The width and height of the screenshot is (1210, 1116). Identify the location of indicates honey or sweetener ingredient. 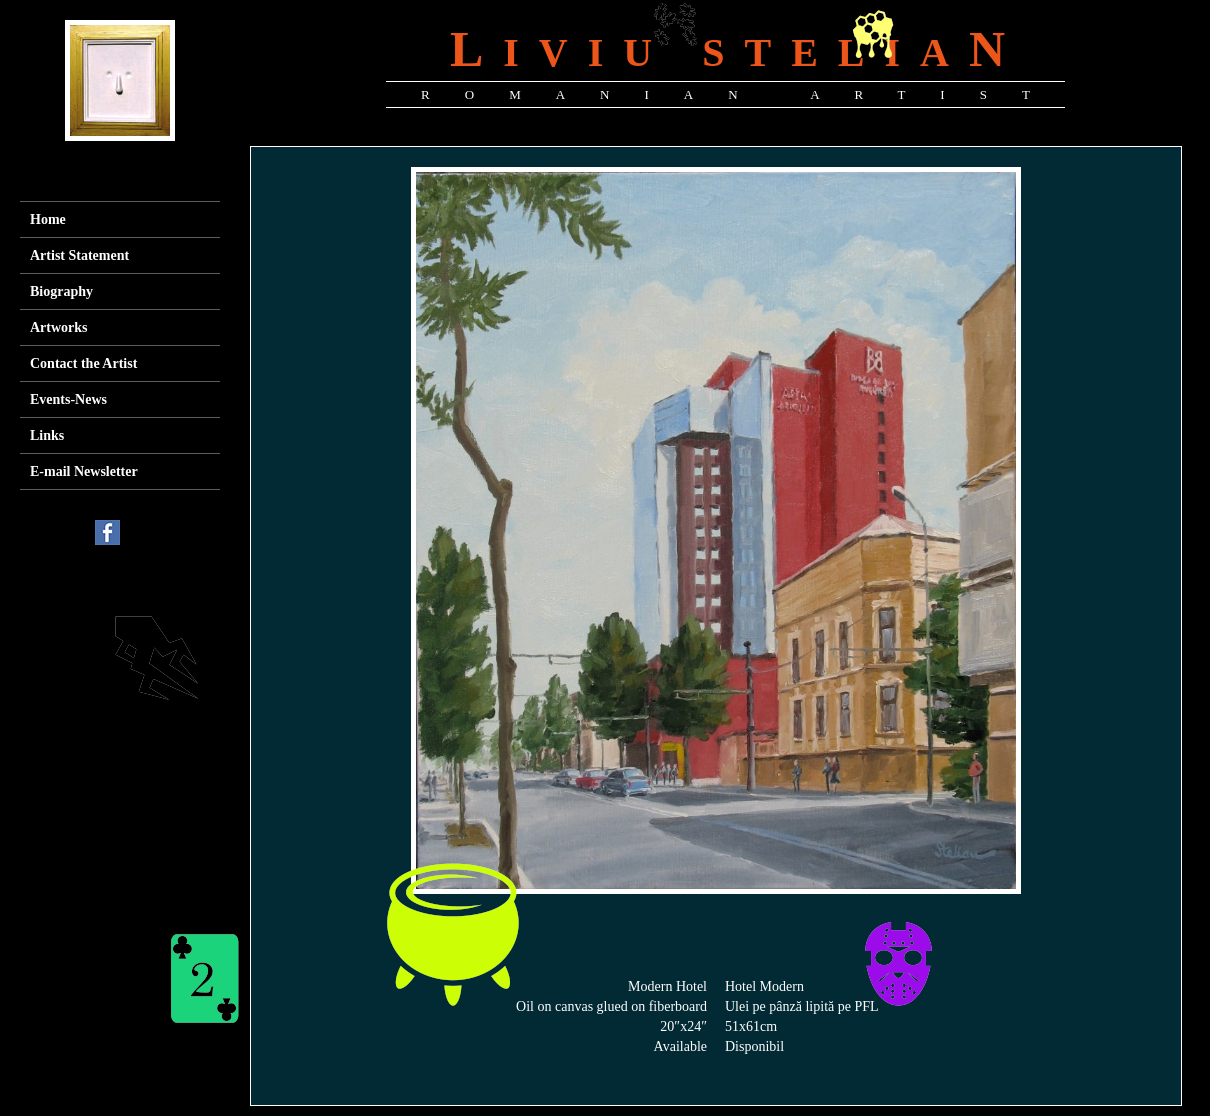
(873, 34).